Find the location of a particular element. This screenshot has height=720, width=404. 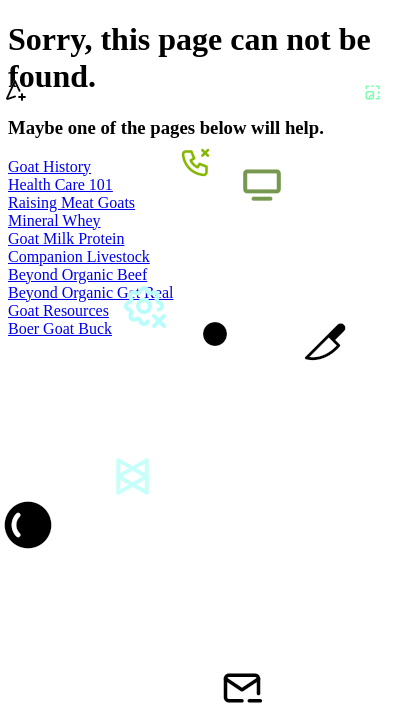

backbone.js framework logo is located at coordinates (132, 476).